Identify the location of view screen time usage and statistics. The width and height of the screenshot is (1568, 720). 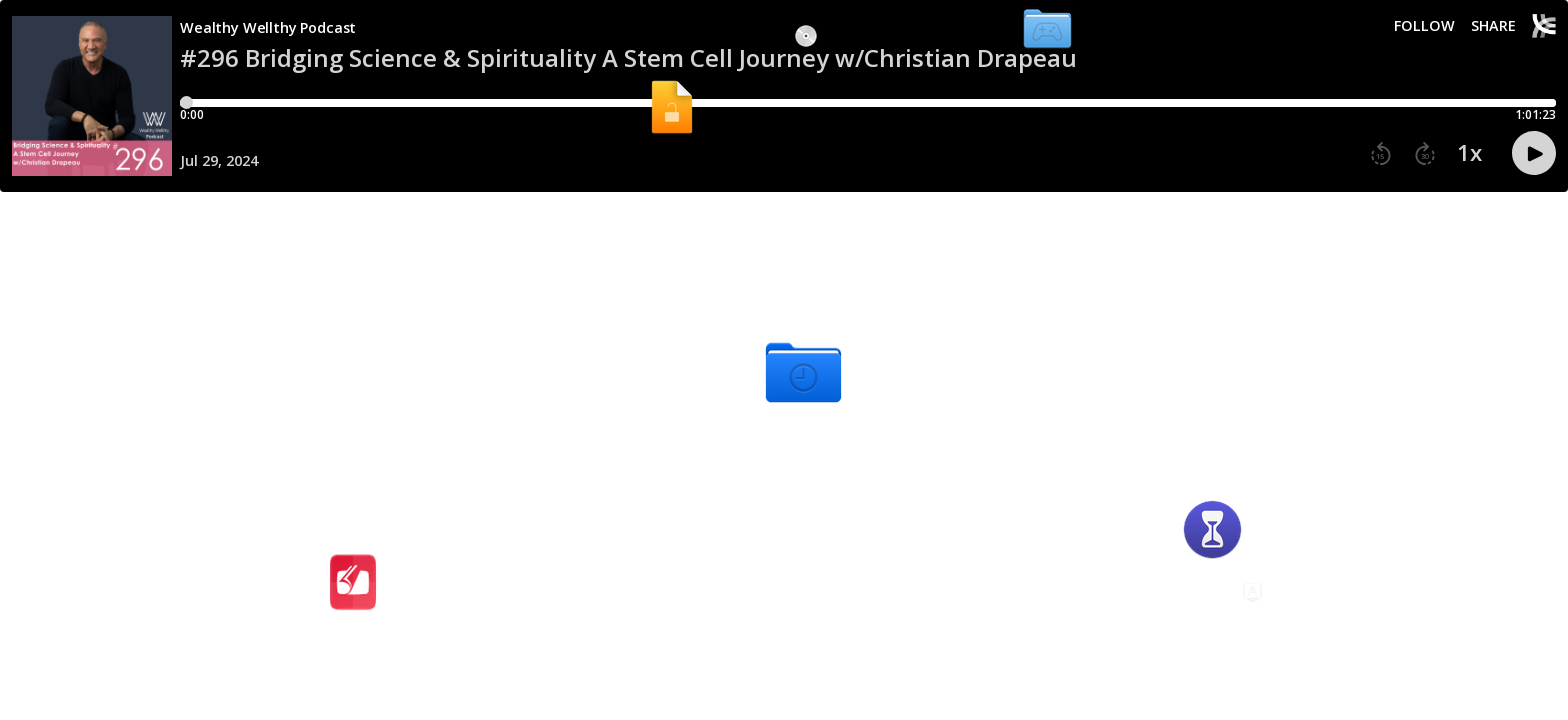
(1212, 529).